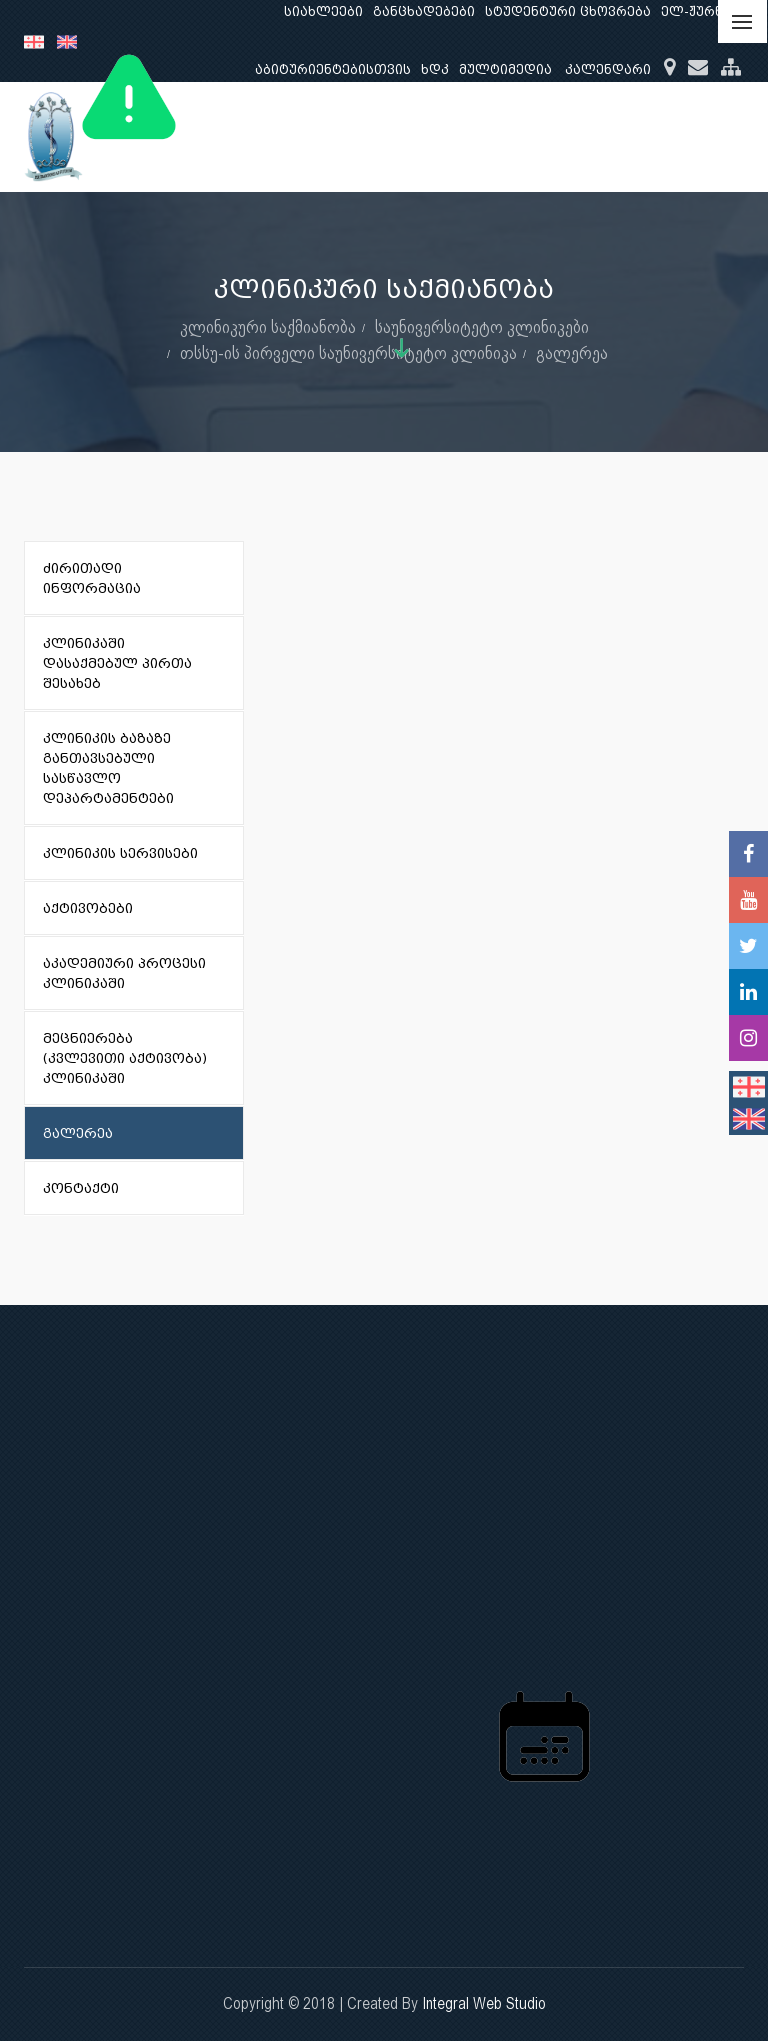 This screenshot has height=2041, width=768. What do you see at coordinates (402, 349) in the screenshot?
I see `scroll down or view more content` at bounding box center [402, 349].